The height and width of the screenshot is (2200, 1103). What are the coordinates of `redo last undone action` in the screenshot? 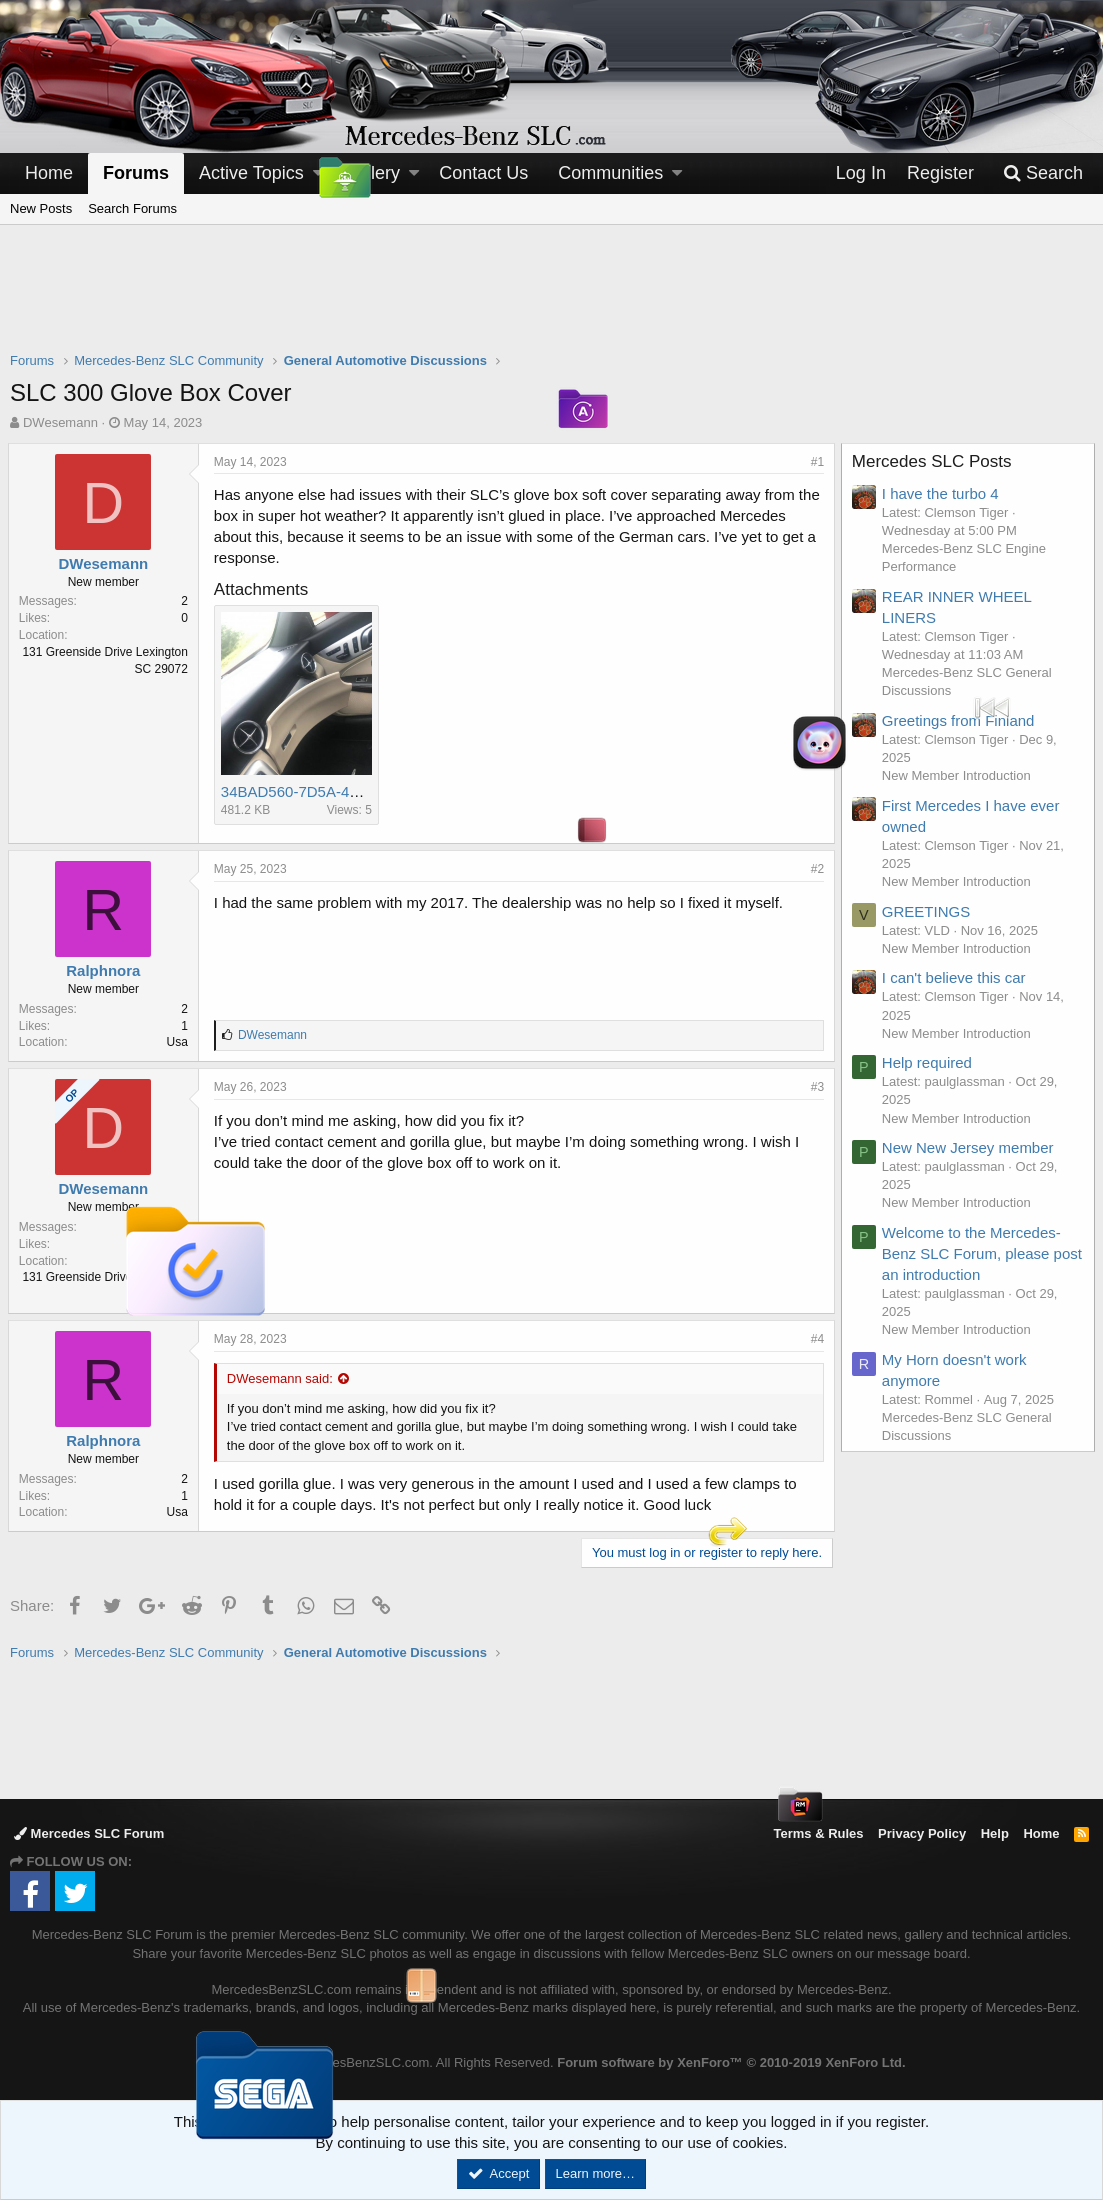 It's located at (728, 1530).